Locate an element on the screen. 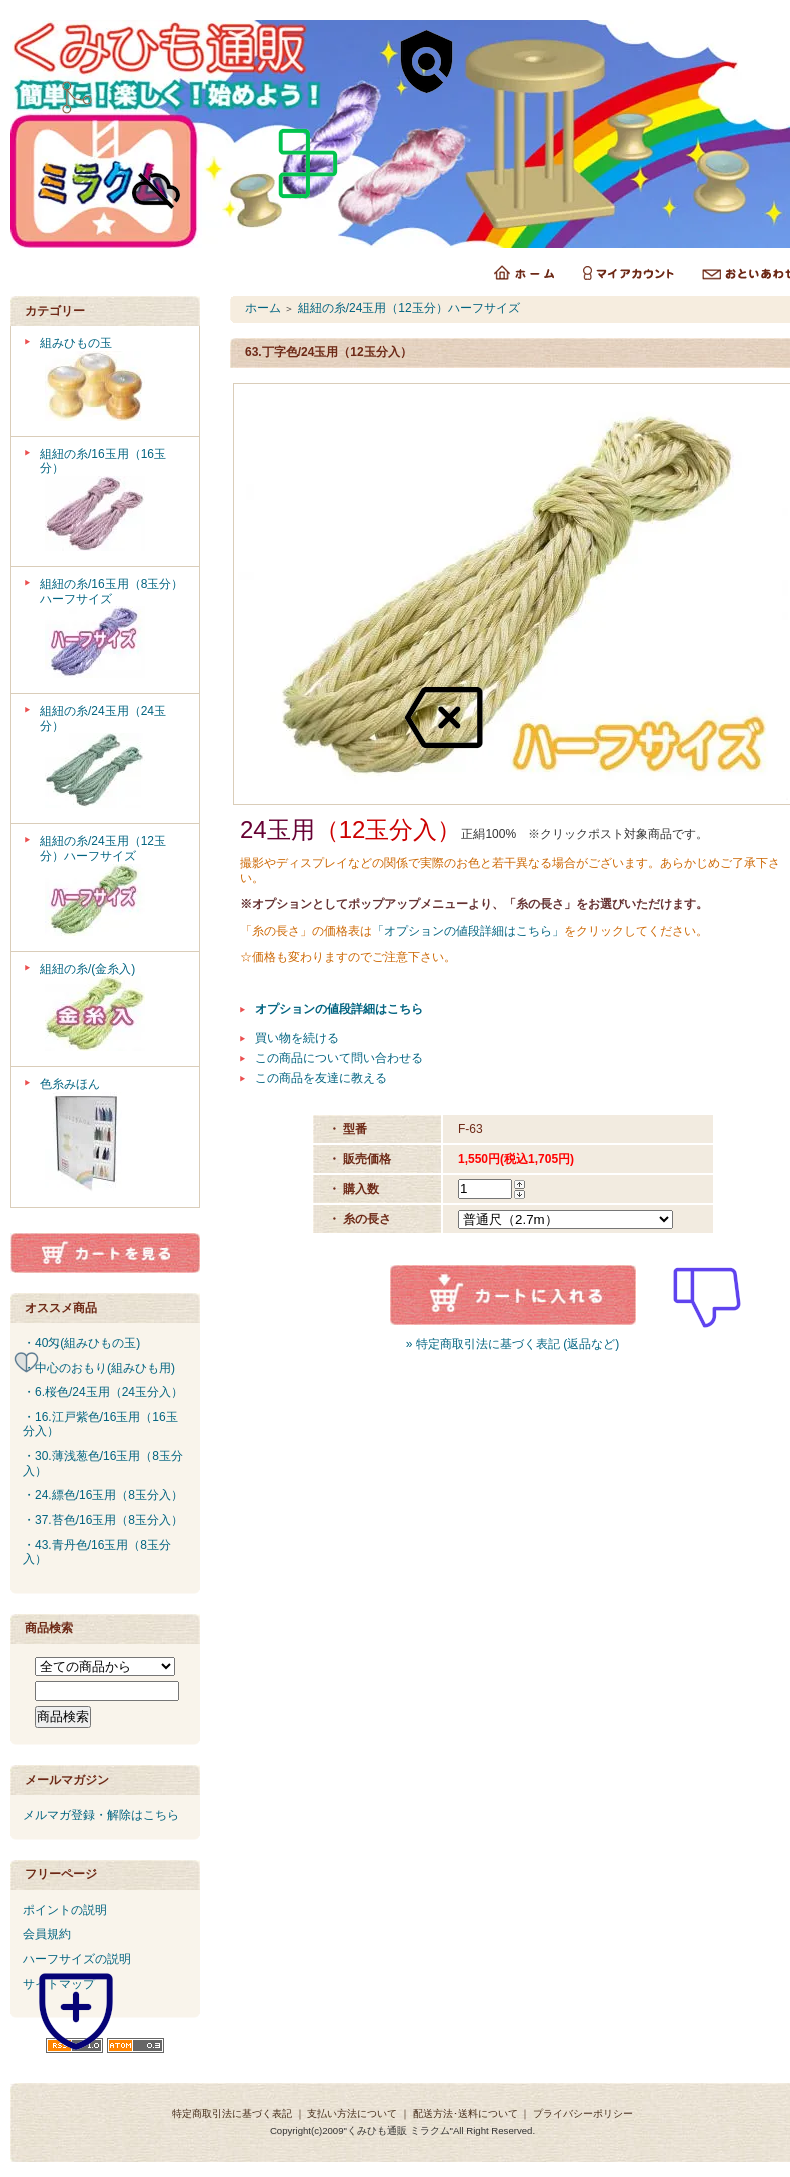 The width and height of the screenshot is (790, 2177). indicates partial like or favorite status is located at coordinates (26, 1361).